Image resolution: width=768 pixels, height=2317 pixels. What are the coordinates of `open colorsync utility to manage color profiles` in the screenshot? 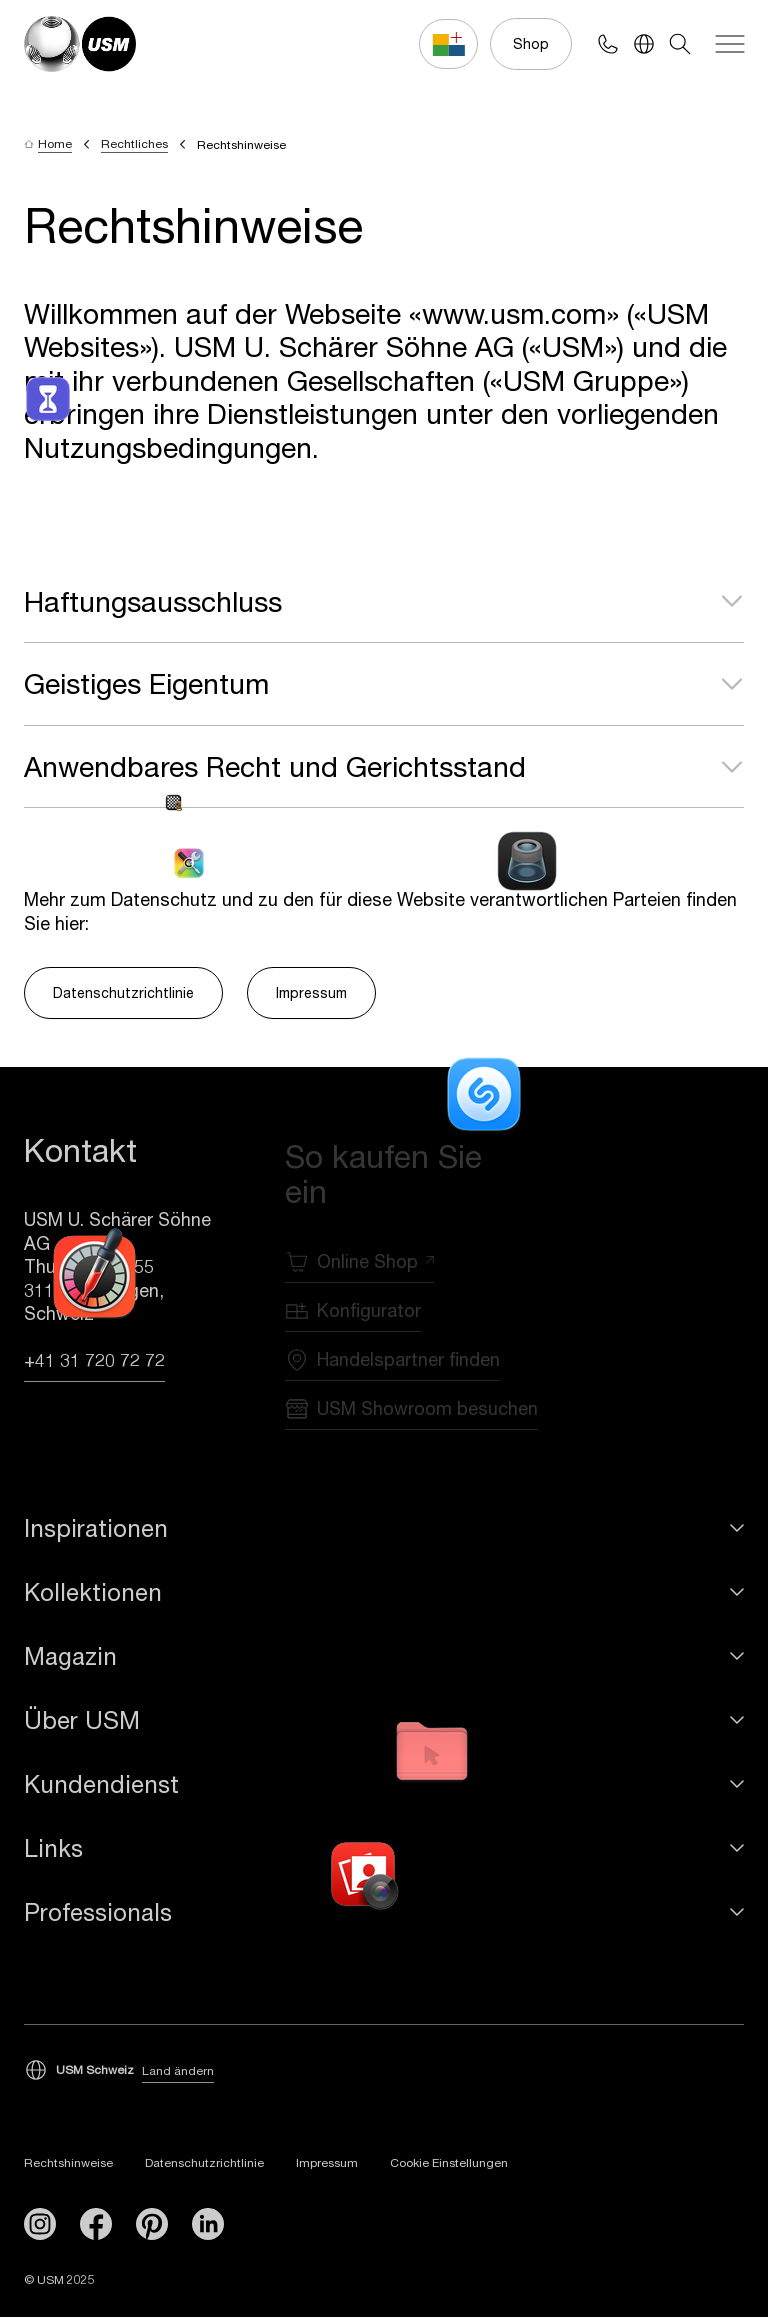 It's located at (189, 863).